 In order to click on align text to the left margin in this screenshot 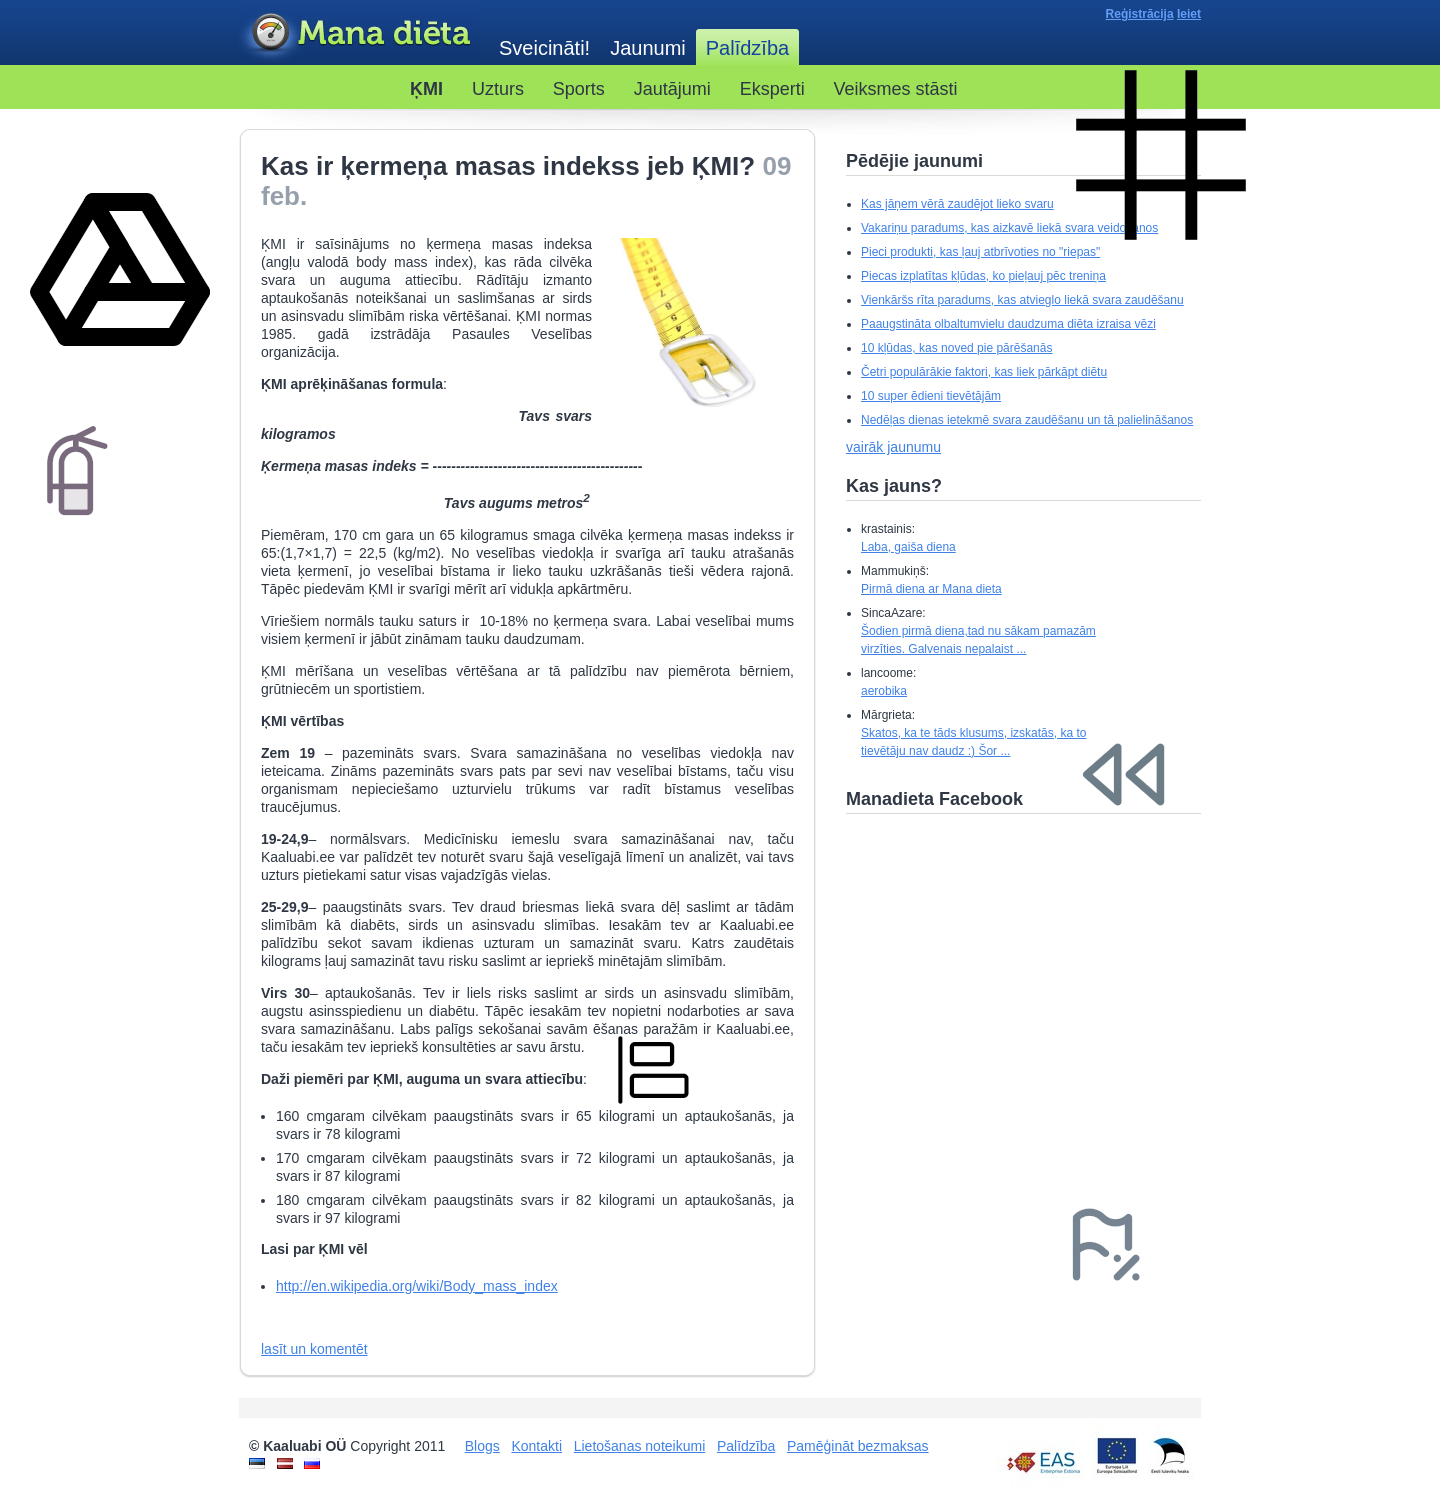, I will do `click(652, 1070)`.